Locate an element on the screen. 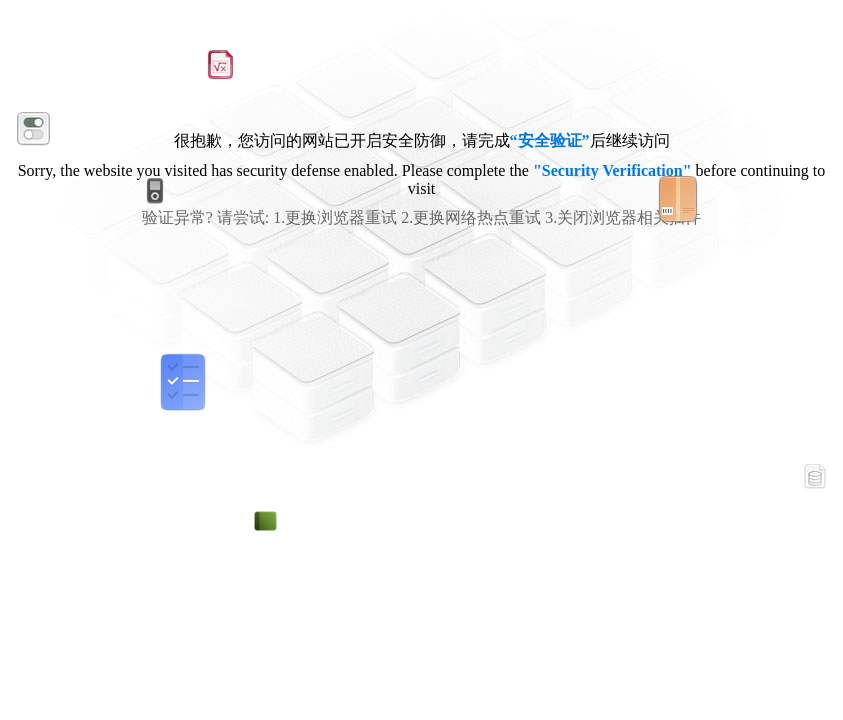  libreoffice math formula file is located at coordinates (220, 64).